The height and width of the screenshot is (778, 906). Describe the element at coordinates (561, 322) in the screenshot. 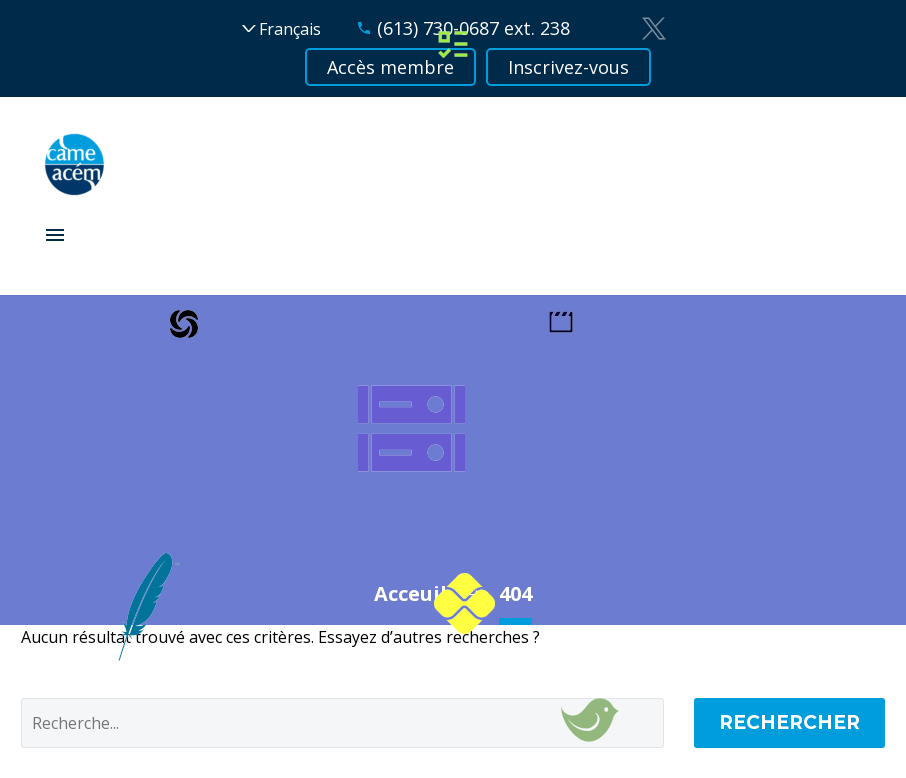

I see `access video or film editing tools` at that location.